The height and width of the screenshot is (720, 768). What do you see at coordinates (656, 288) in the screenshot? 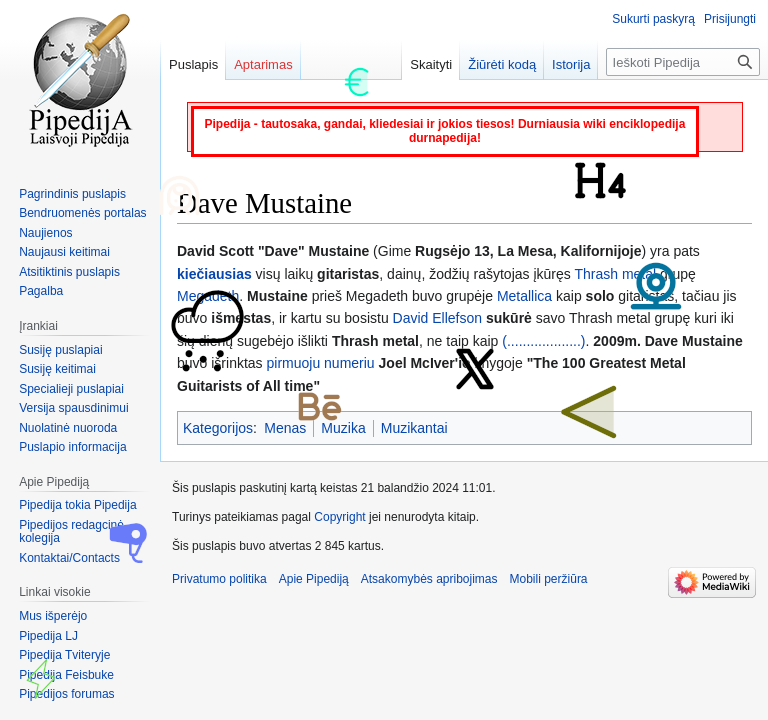
I see `enable webcam or video camera` at bounding box center [656, 288].